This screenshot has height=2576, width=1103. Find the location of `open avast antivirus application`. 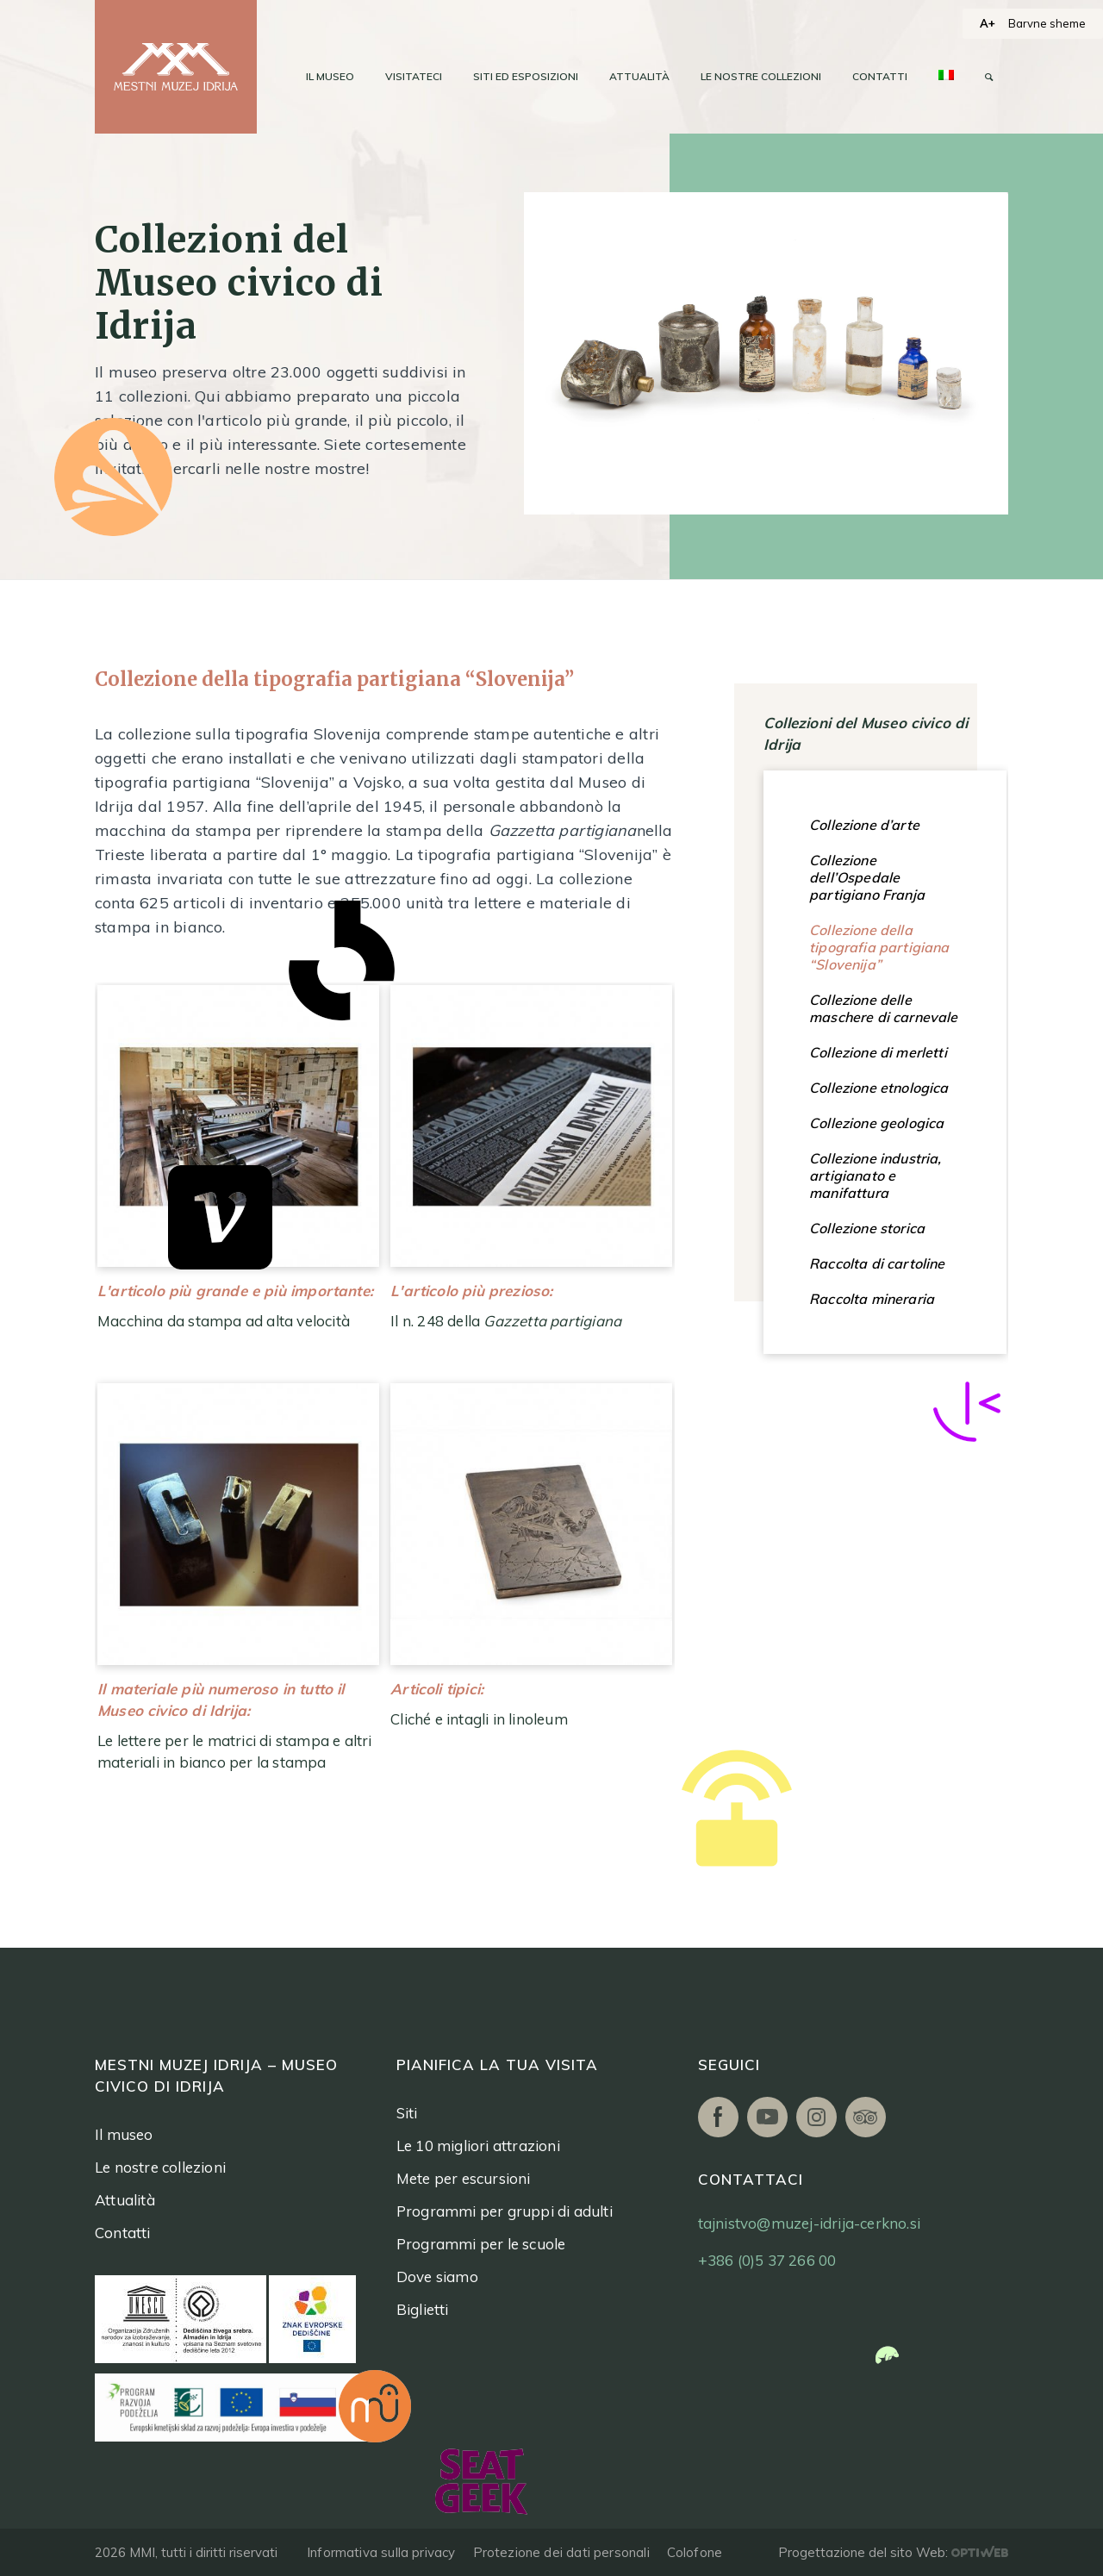

open avast antivirus application is located at coordinates (113, 477).